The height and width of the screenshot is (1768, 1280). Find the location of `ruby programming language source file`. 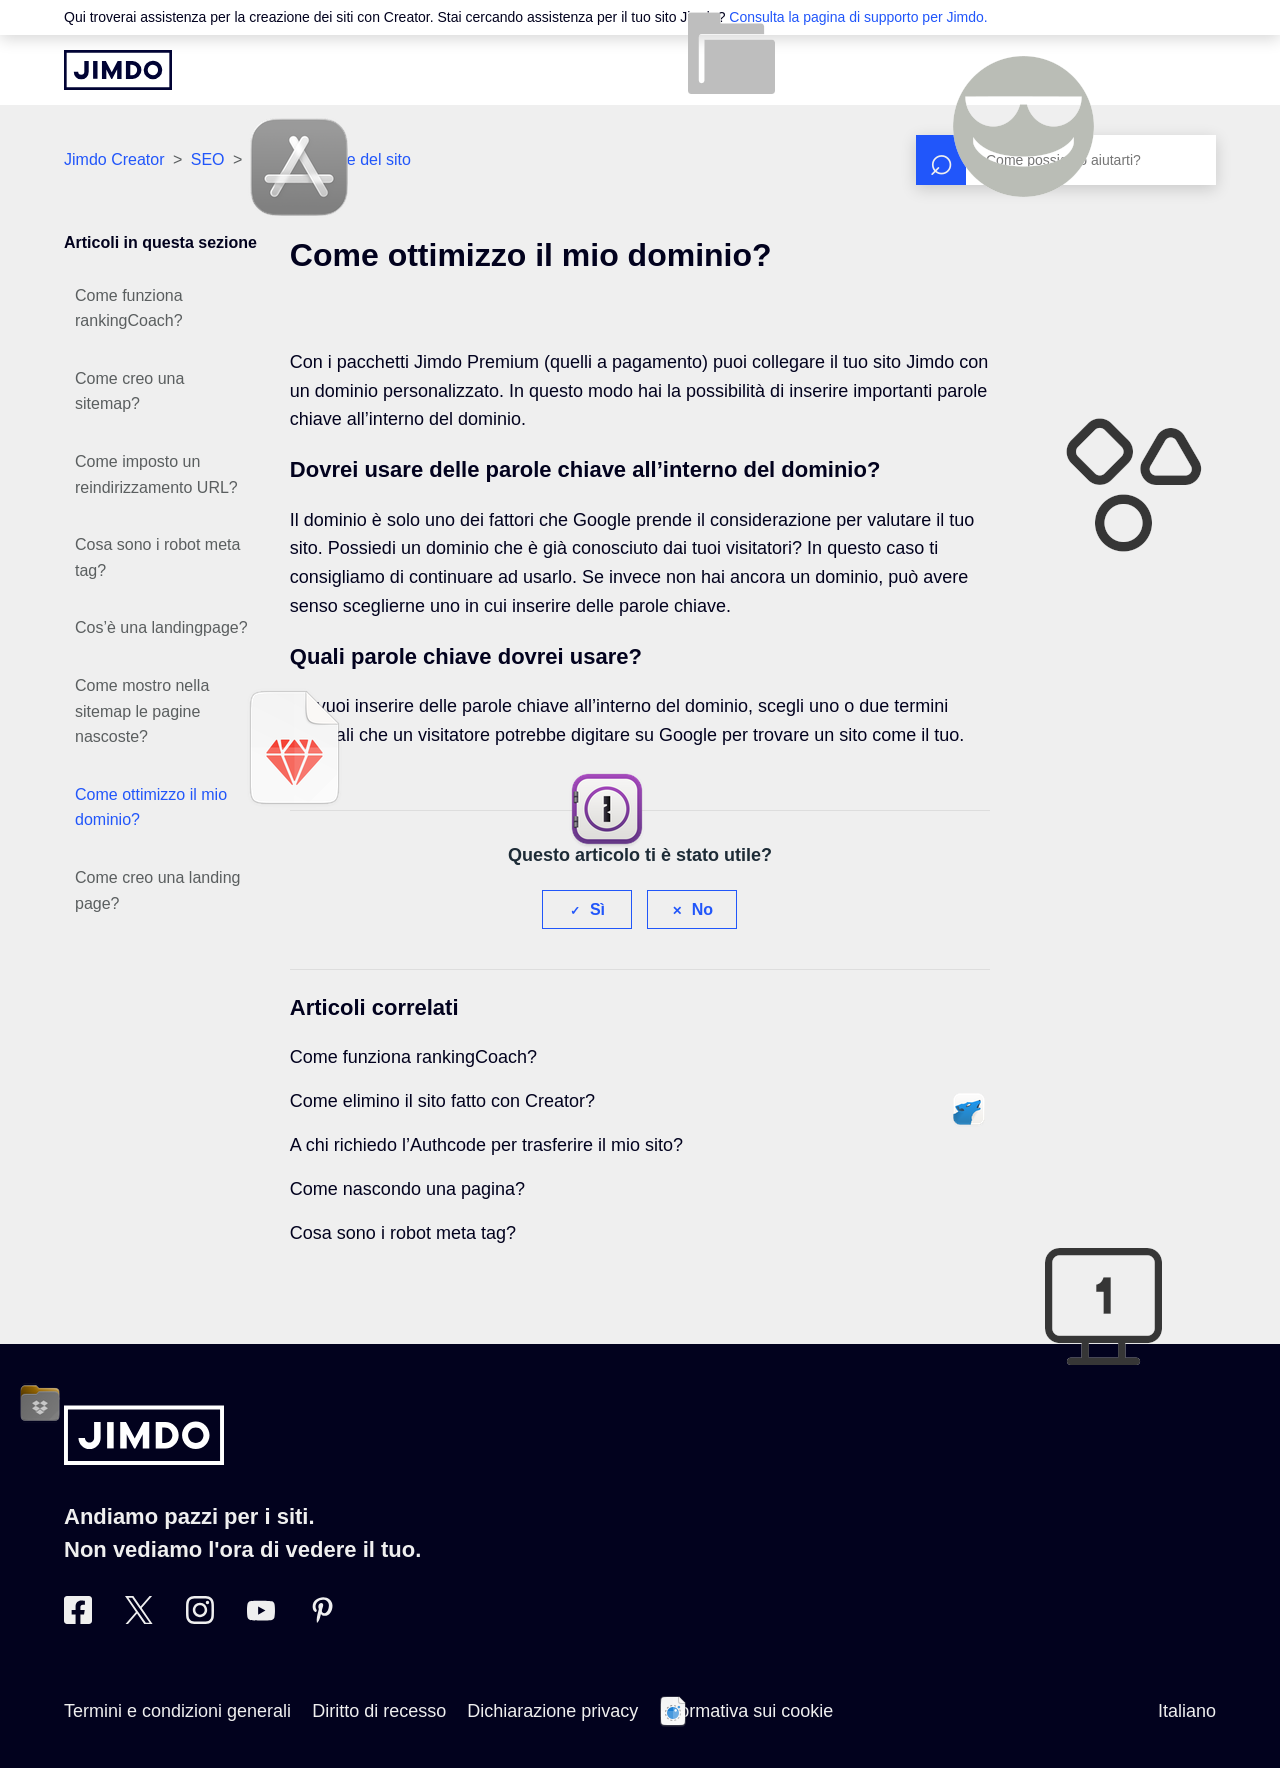

ruby programming language source file is located at coordinates (294, 747).